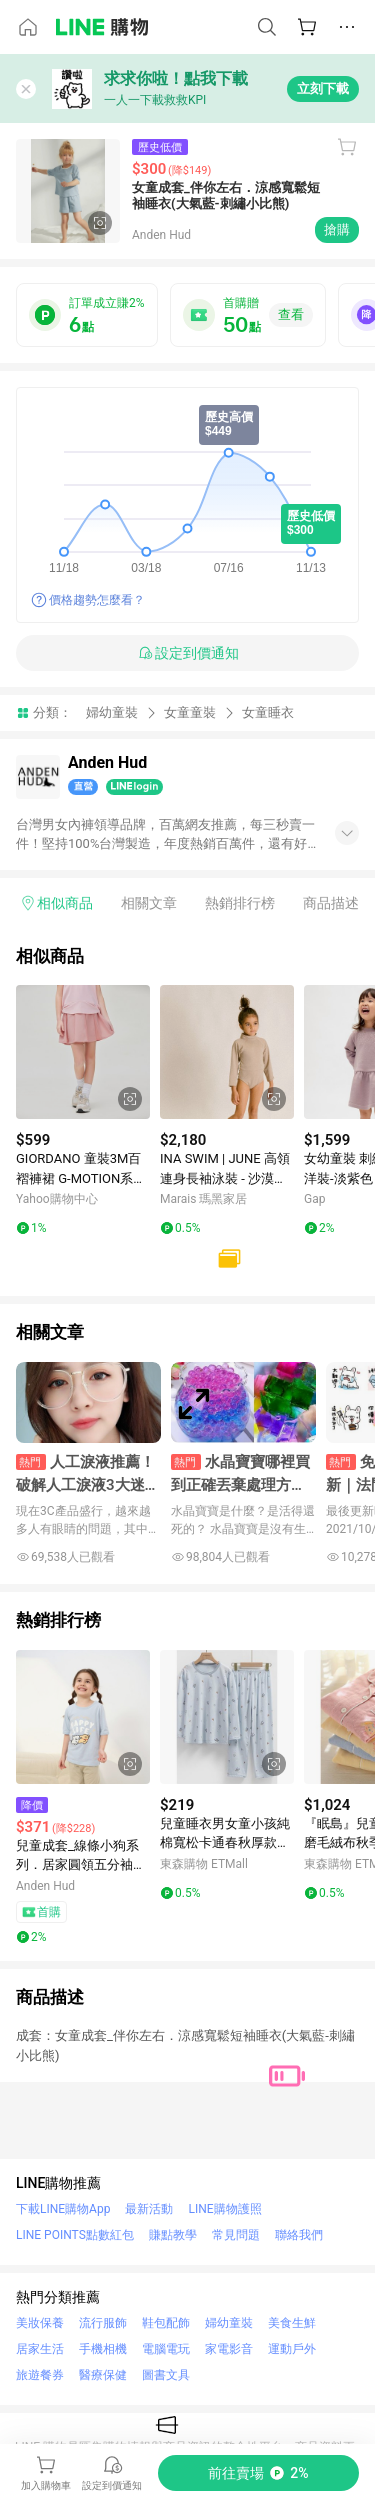 This screenshot has width=375, height=2500. Describe the element at coordinates (287, 2076) in the screenshot. I see `indicates medium battery level` at that location.